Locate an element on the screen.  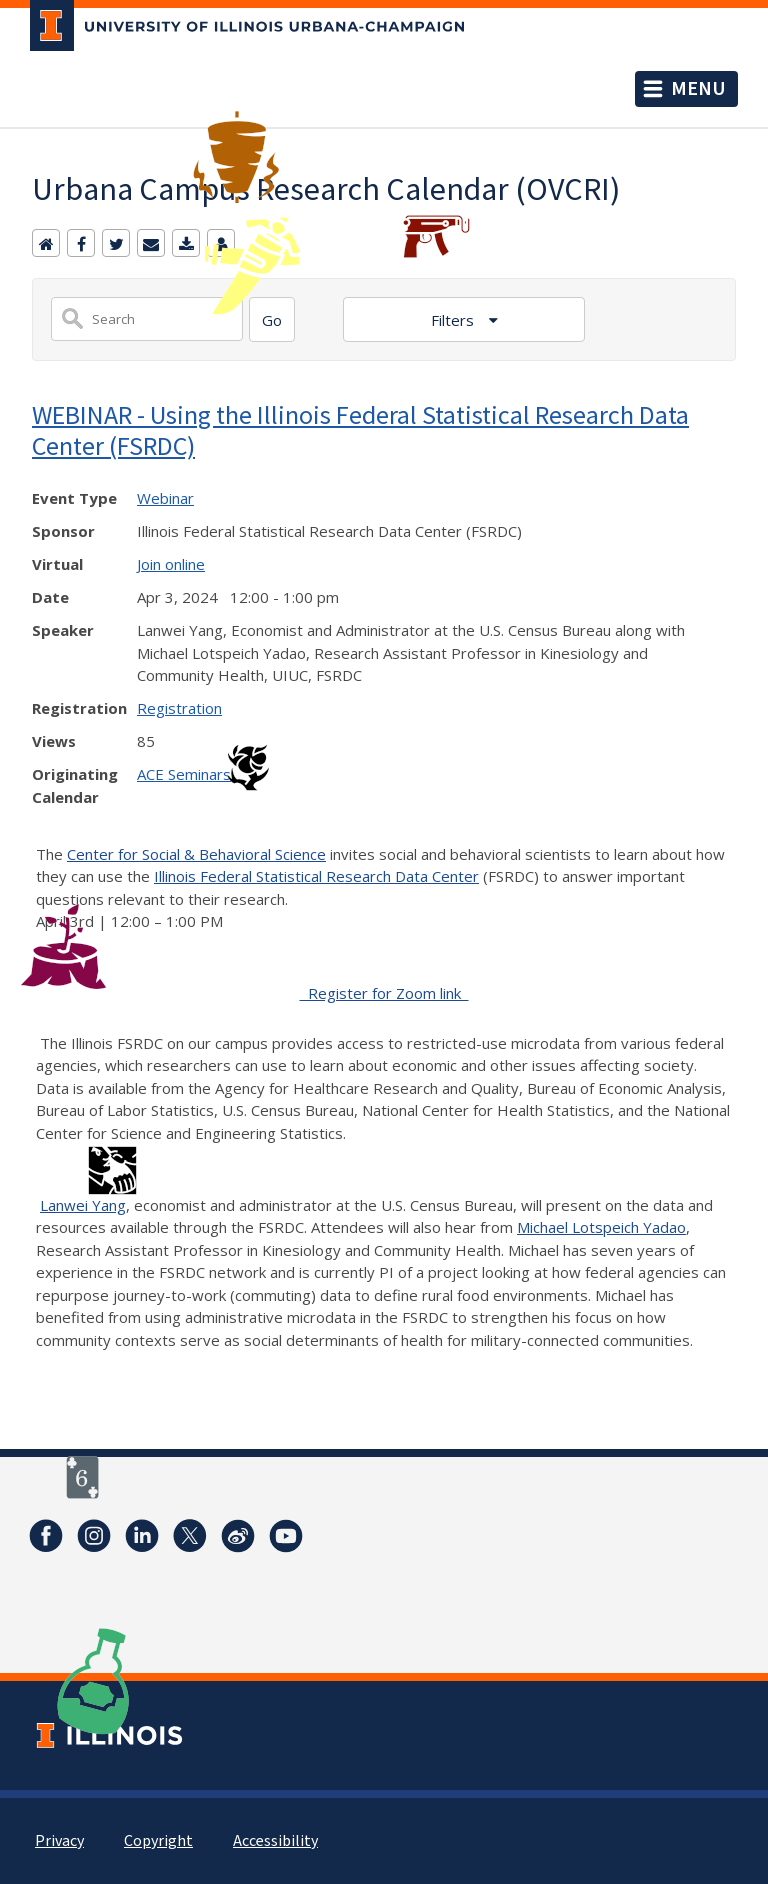
initiate a persuasion or negotiation action is located at coordinates (112, 1170).